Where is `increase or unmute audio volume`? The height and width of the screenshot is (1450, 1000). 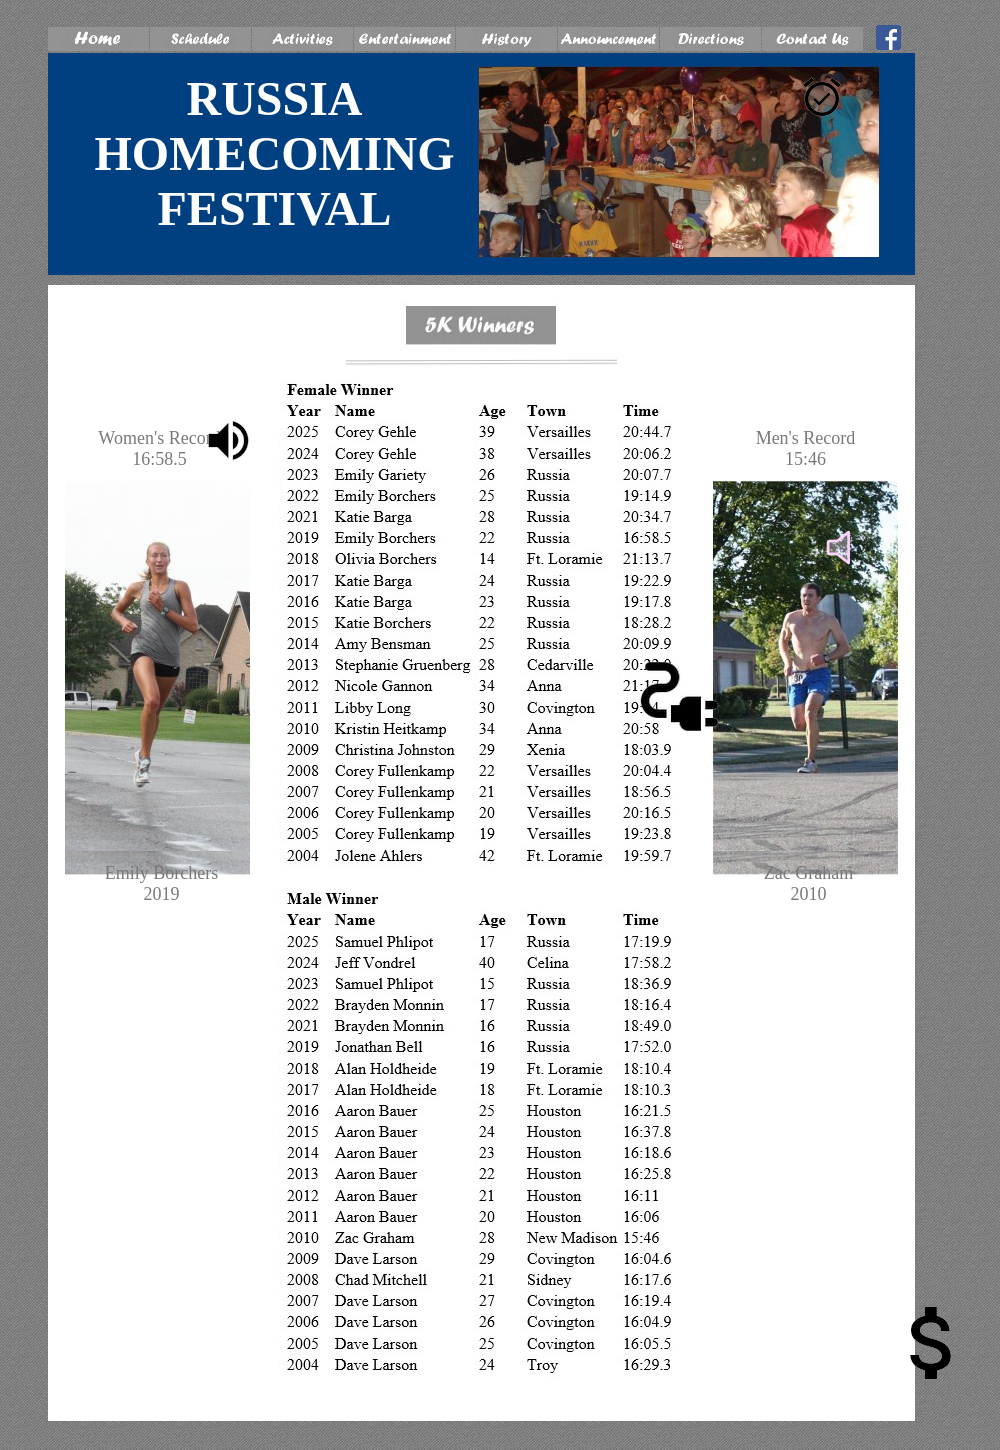 increase or unmute audio volume is located at coordinates (228, 440).